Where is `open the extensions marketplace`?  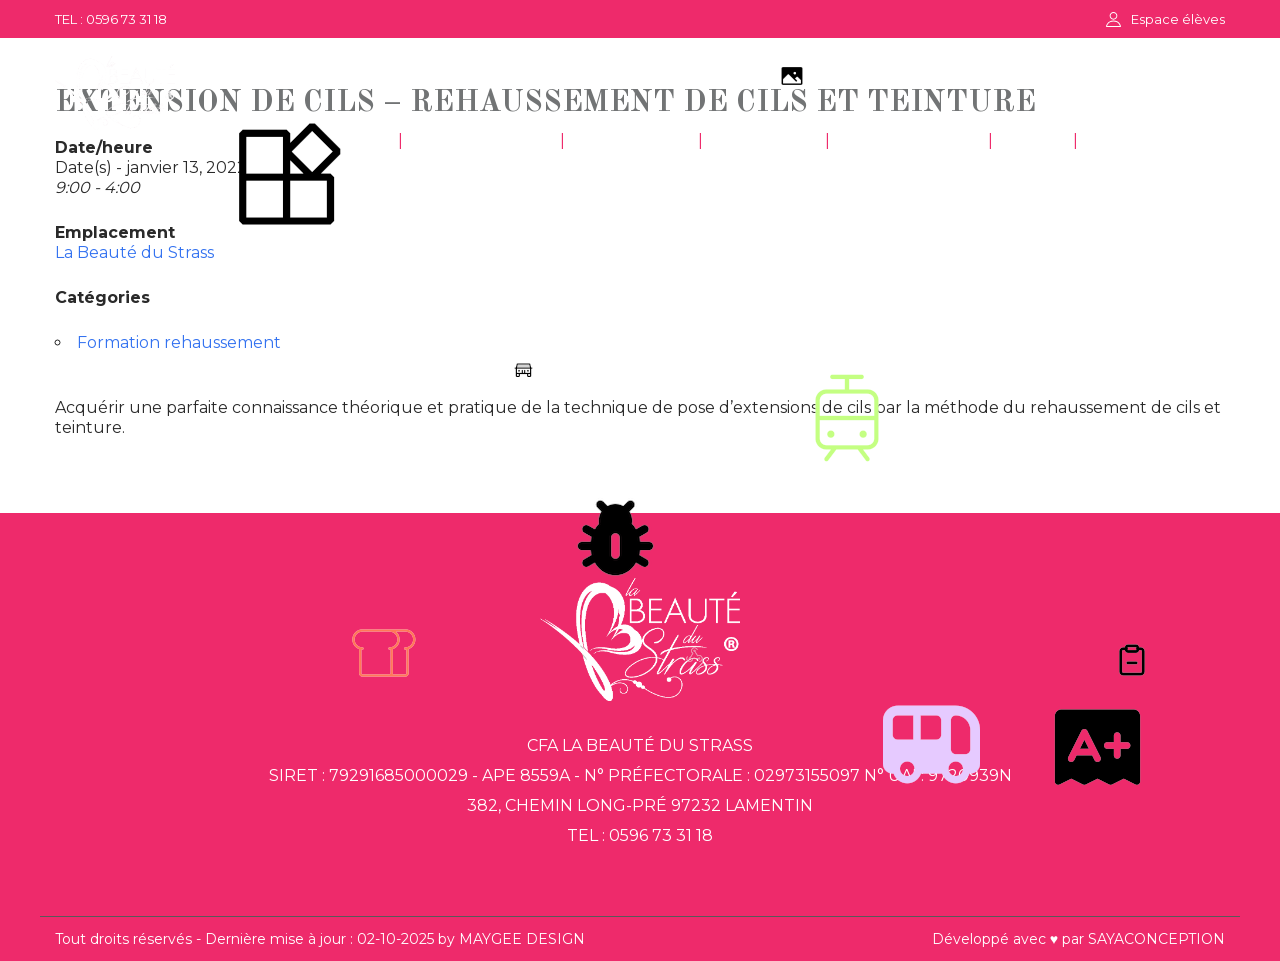 open the extensions marketplace is located at coordinates (285, 173).